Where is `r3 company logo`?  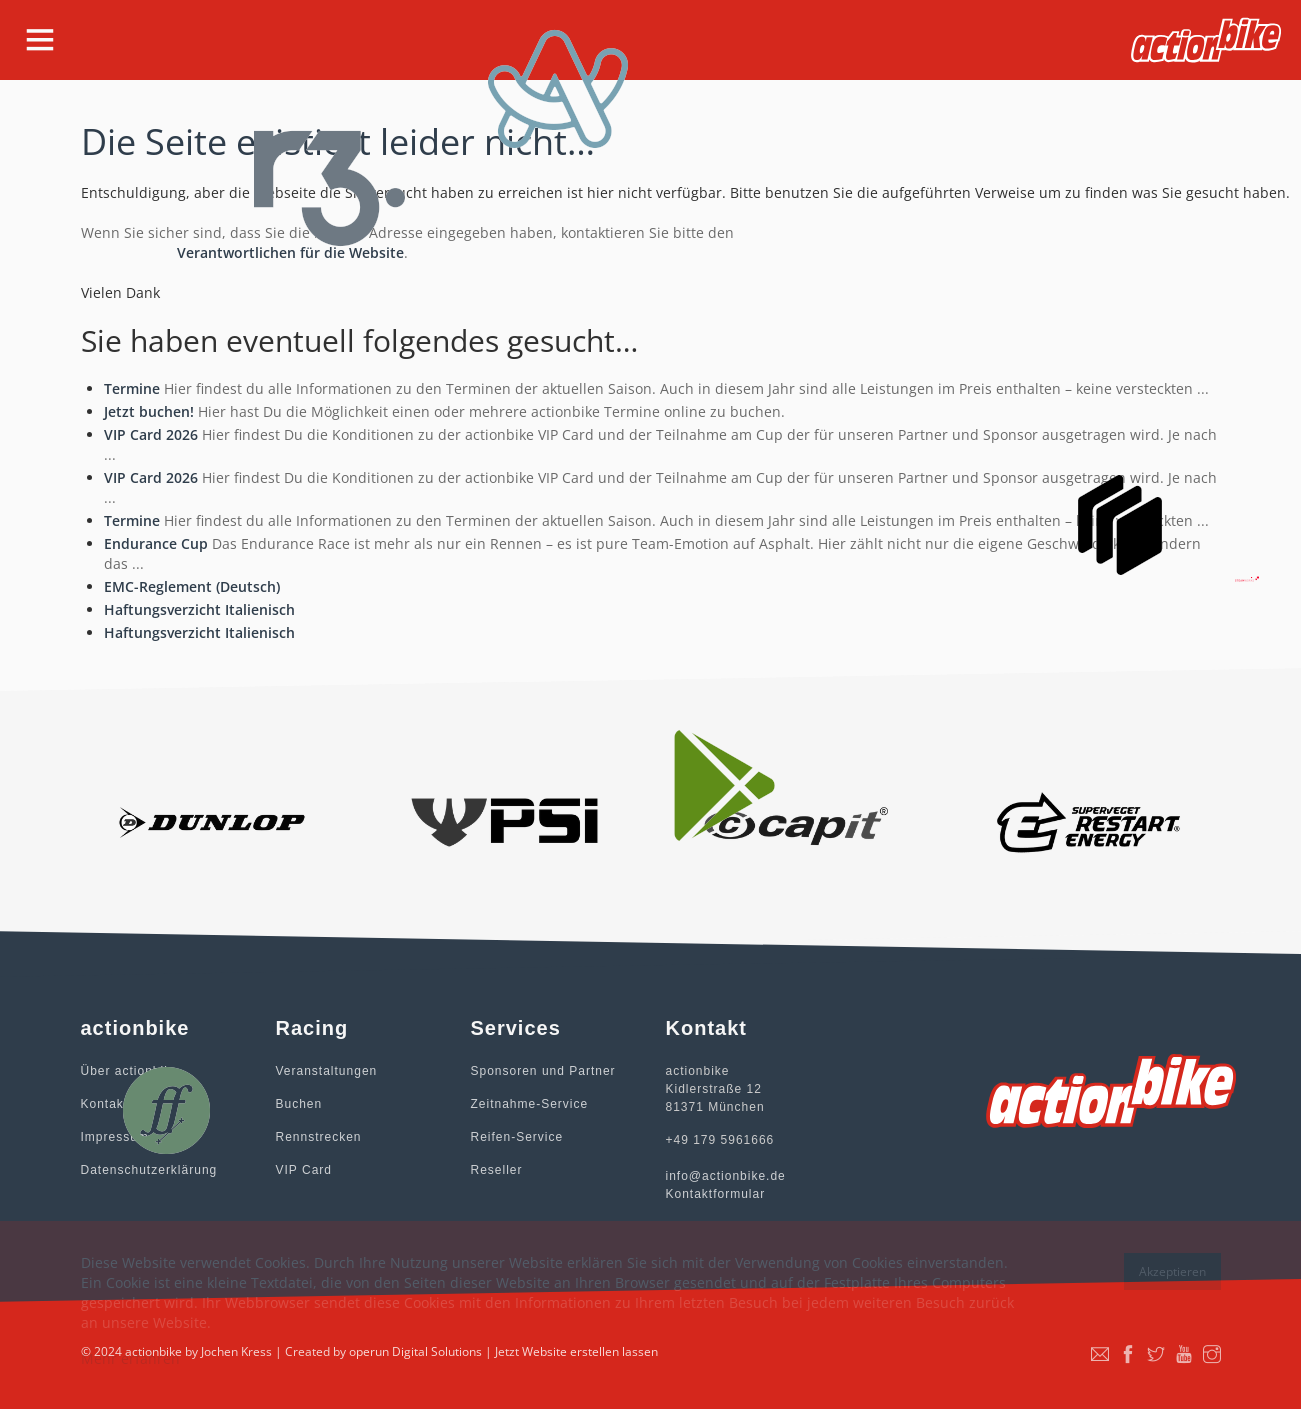
r3 company logo is located at coordinates (329, 188).